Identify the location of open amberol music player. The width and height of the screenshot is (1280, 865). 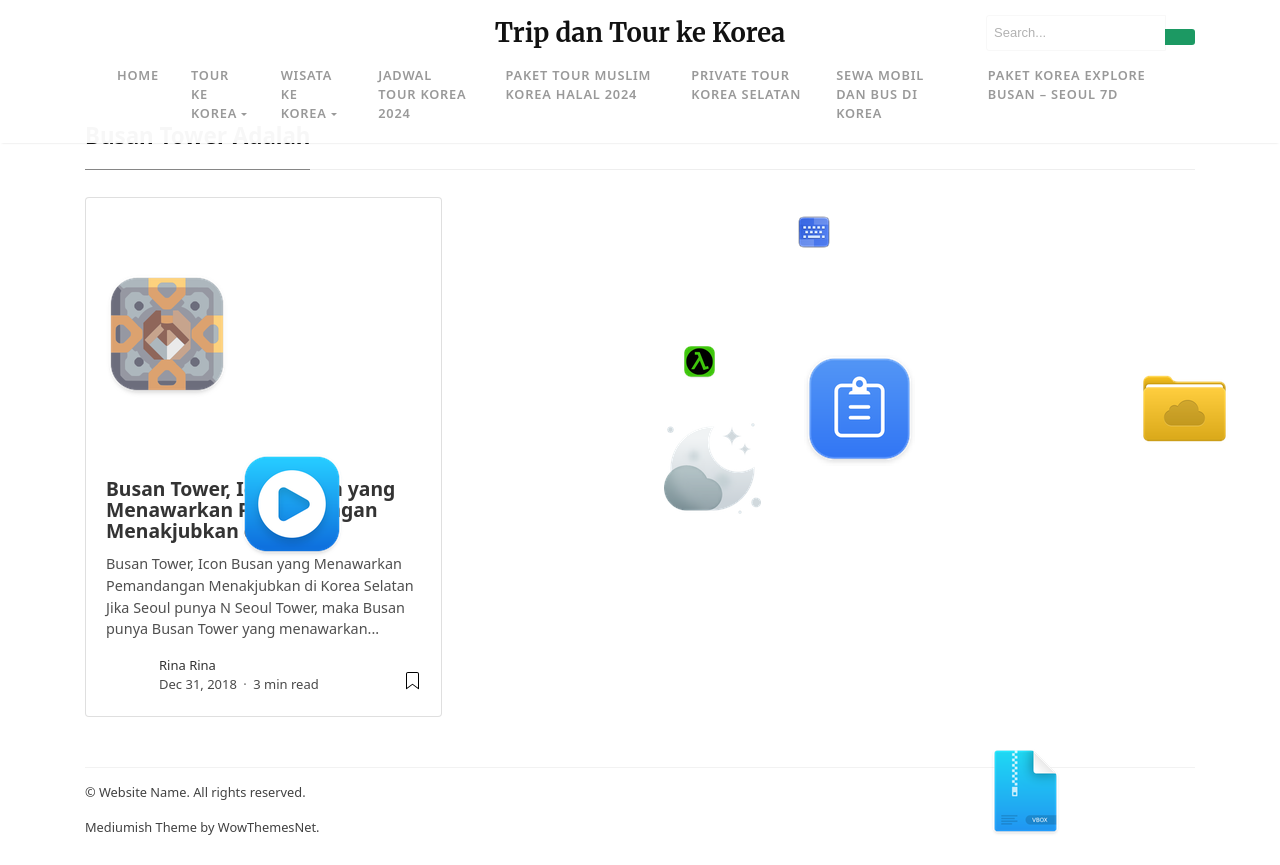
(292, 504).